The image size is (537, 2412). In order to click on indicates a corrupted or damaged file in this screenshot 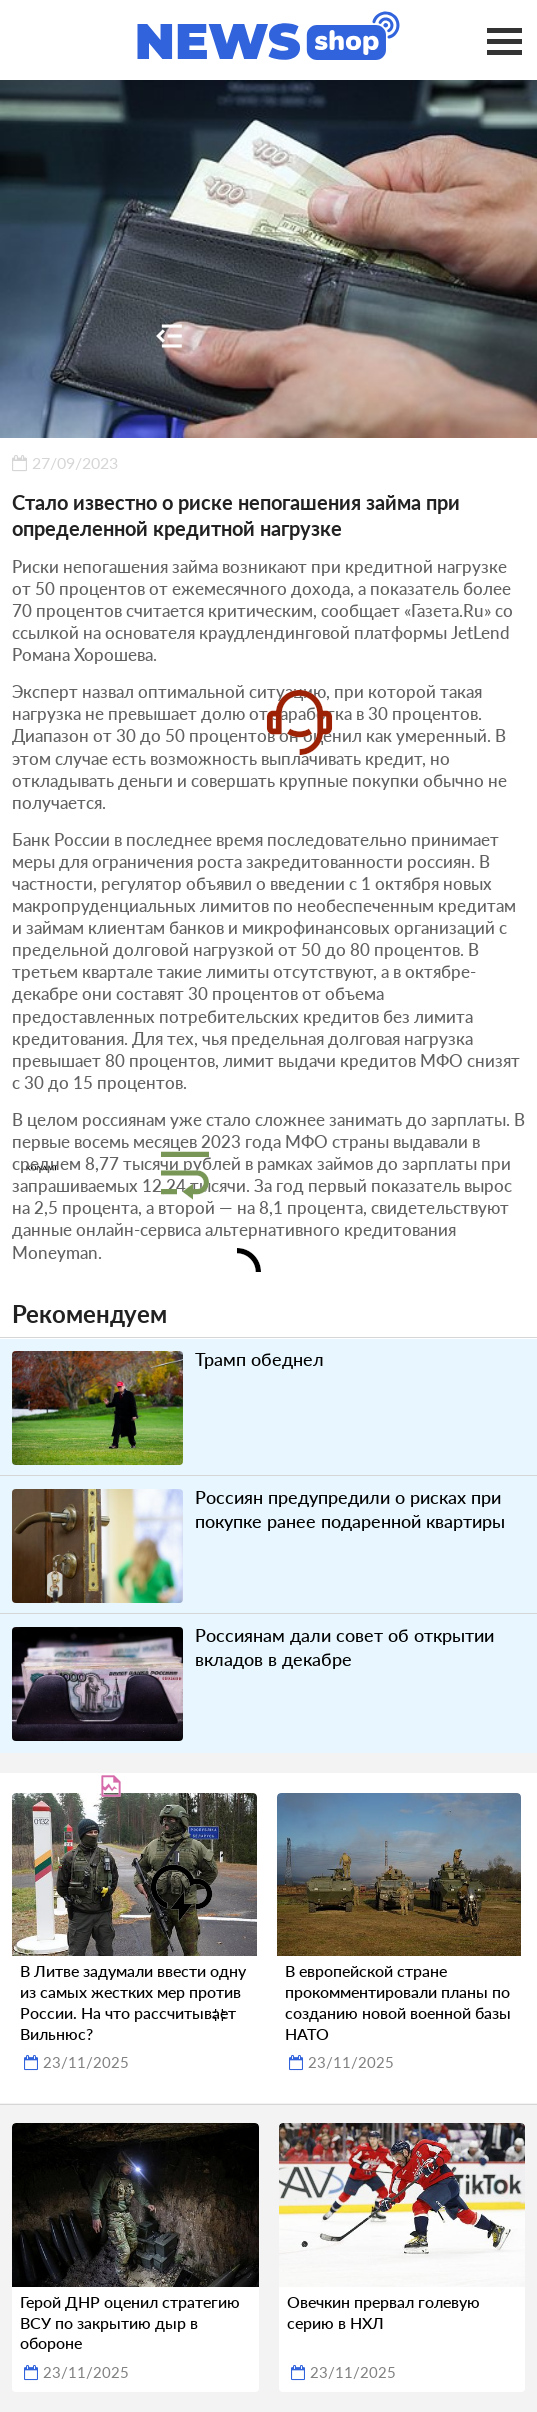, I will do `click(111, 1786)`.